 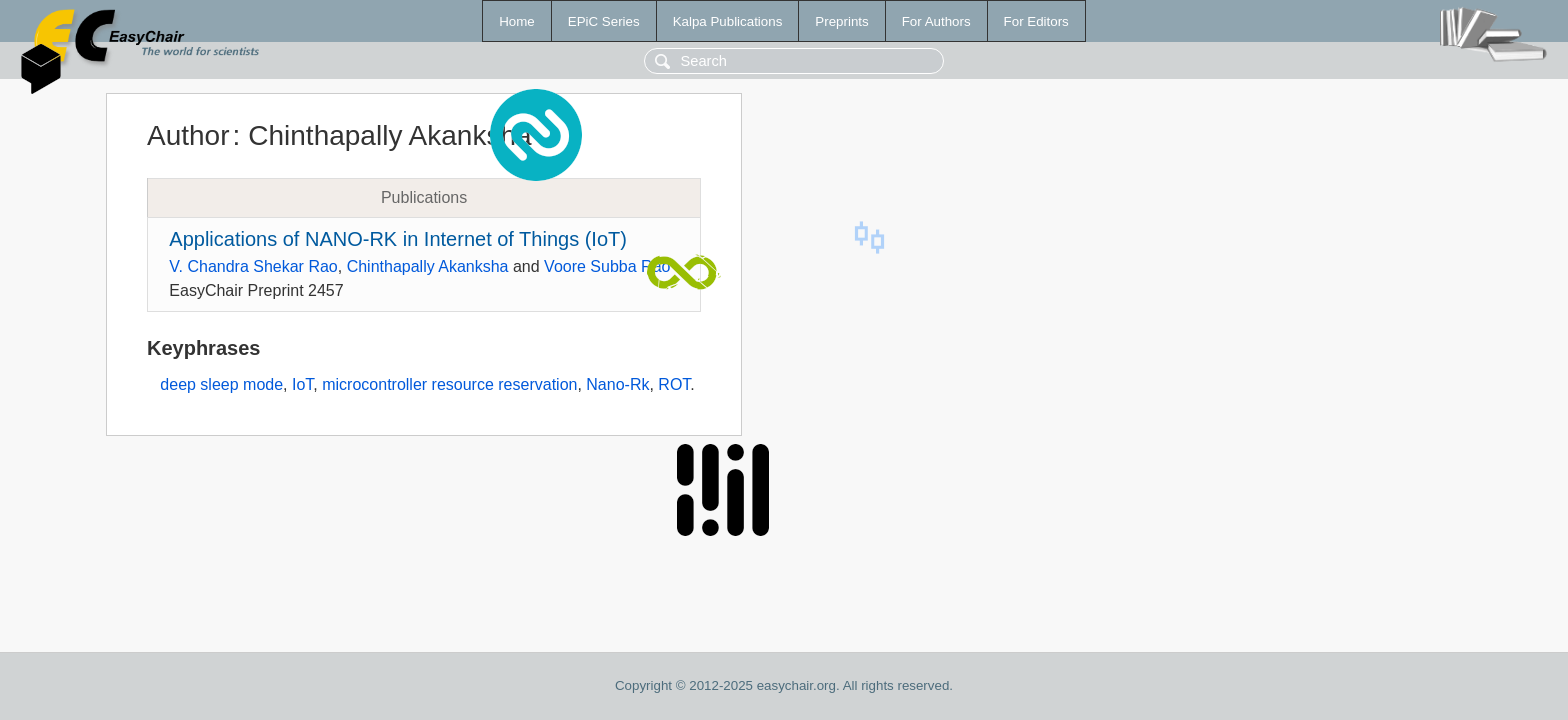 What do you see at coordinates (536, 135) in the screenshot?
I see `open authy authenticator app` at bounding box center [536, 135].